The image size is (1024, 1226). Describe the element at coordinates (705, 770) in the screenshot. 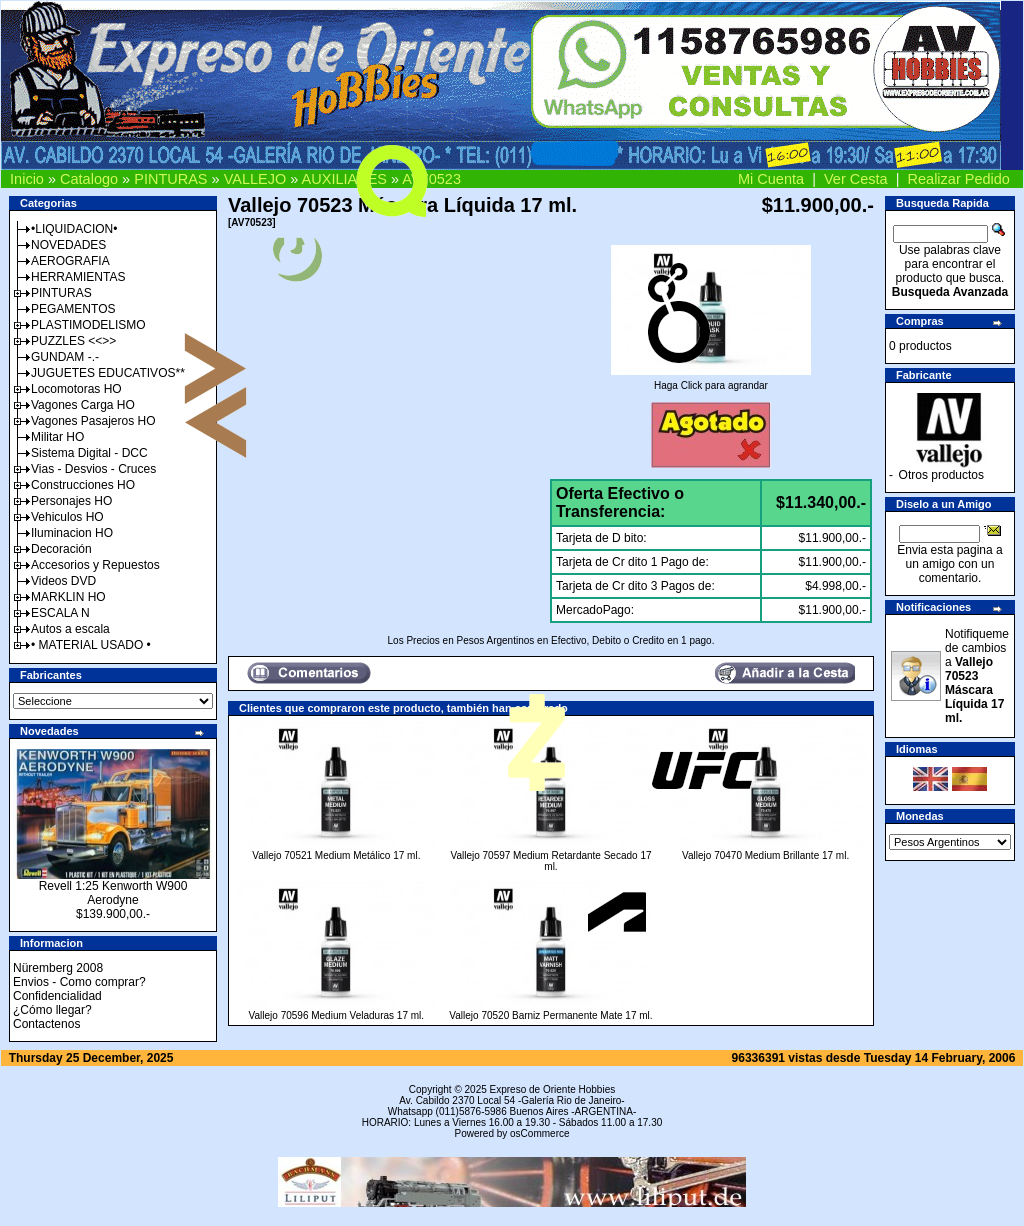

I see `UFC brand logo` at that location.